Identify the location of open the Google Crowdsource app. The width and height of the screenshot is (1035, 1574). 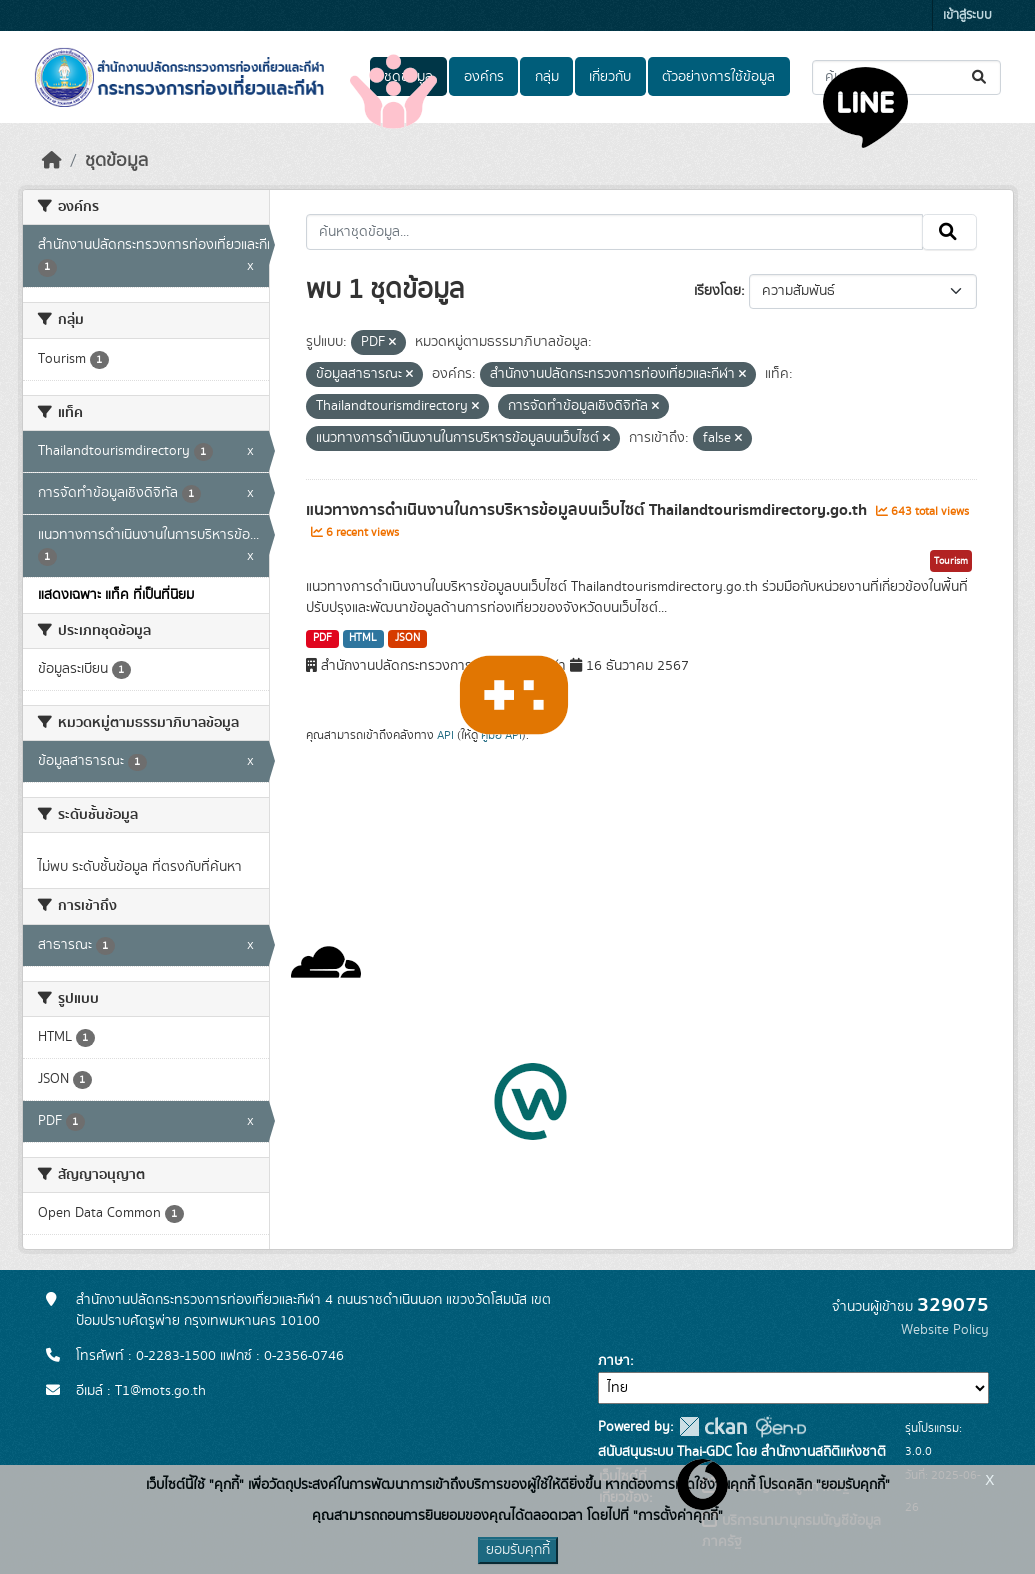
(393, 91).